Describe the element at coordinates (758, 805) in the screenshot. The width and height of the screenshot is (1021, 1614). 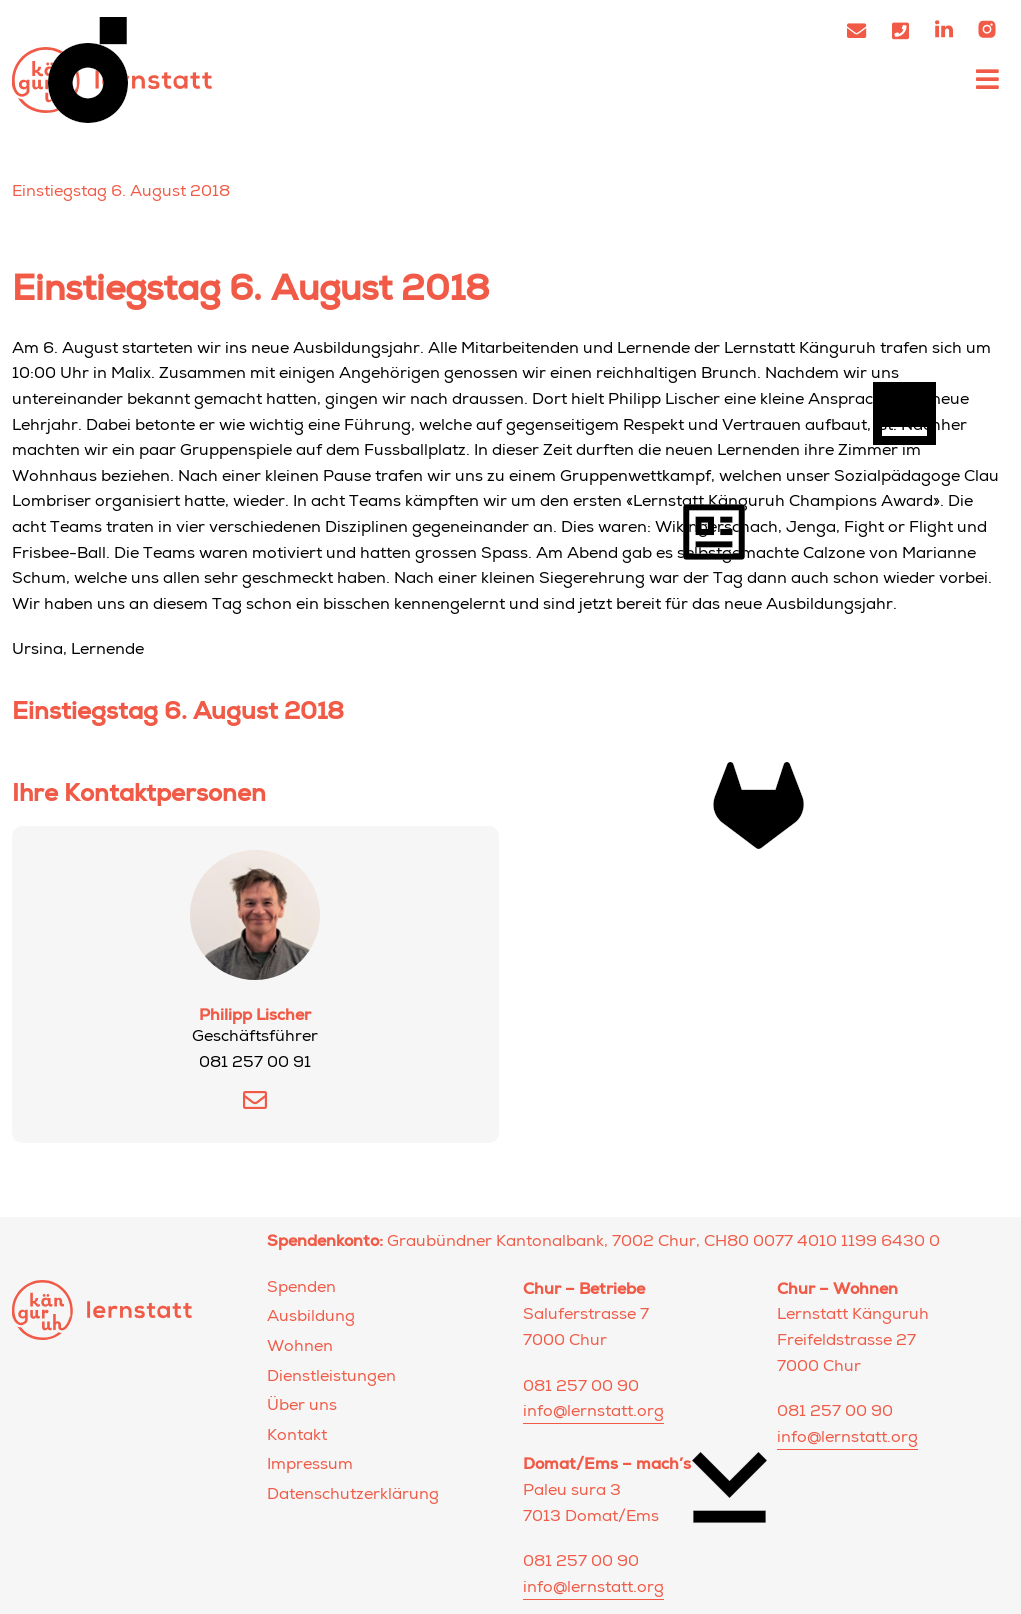
I see `open GitLab` at that location.